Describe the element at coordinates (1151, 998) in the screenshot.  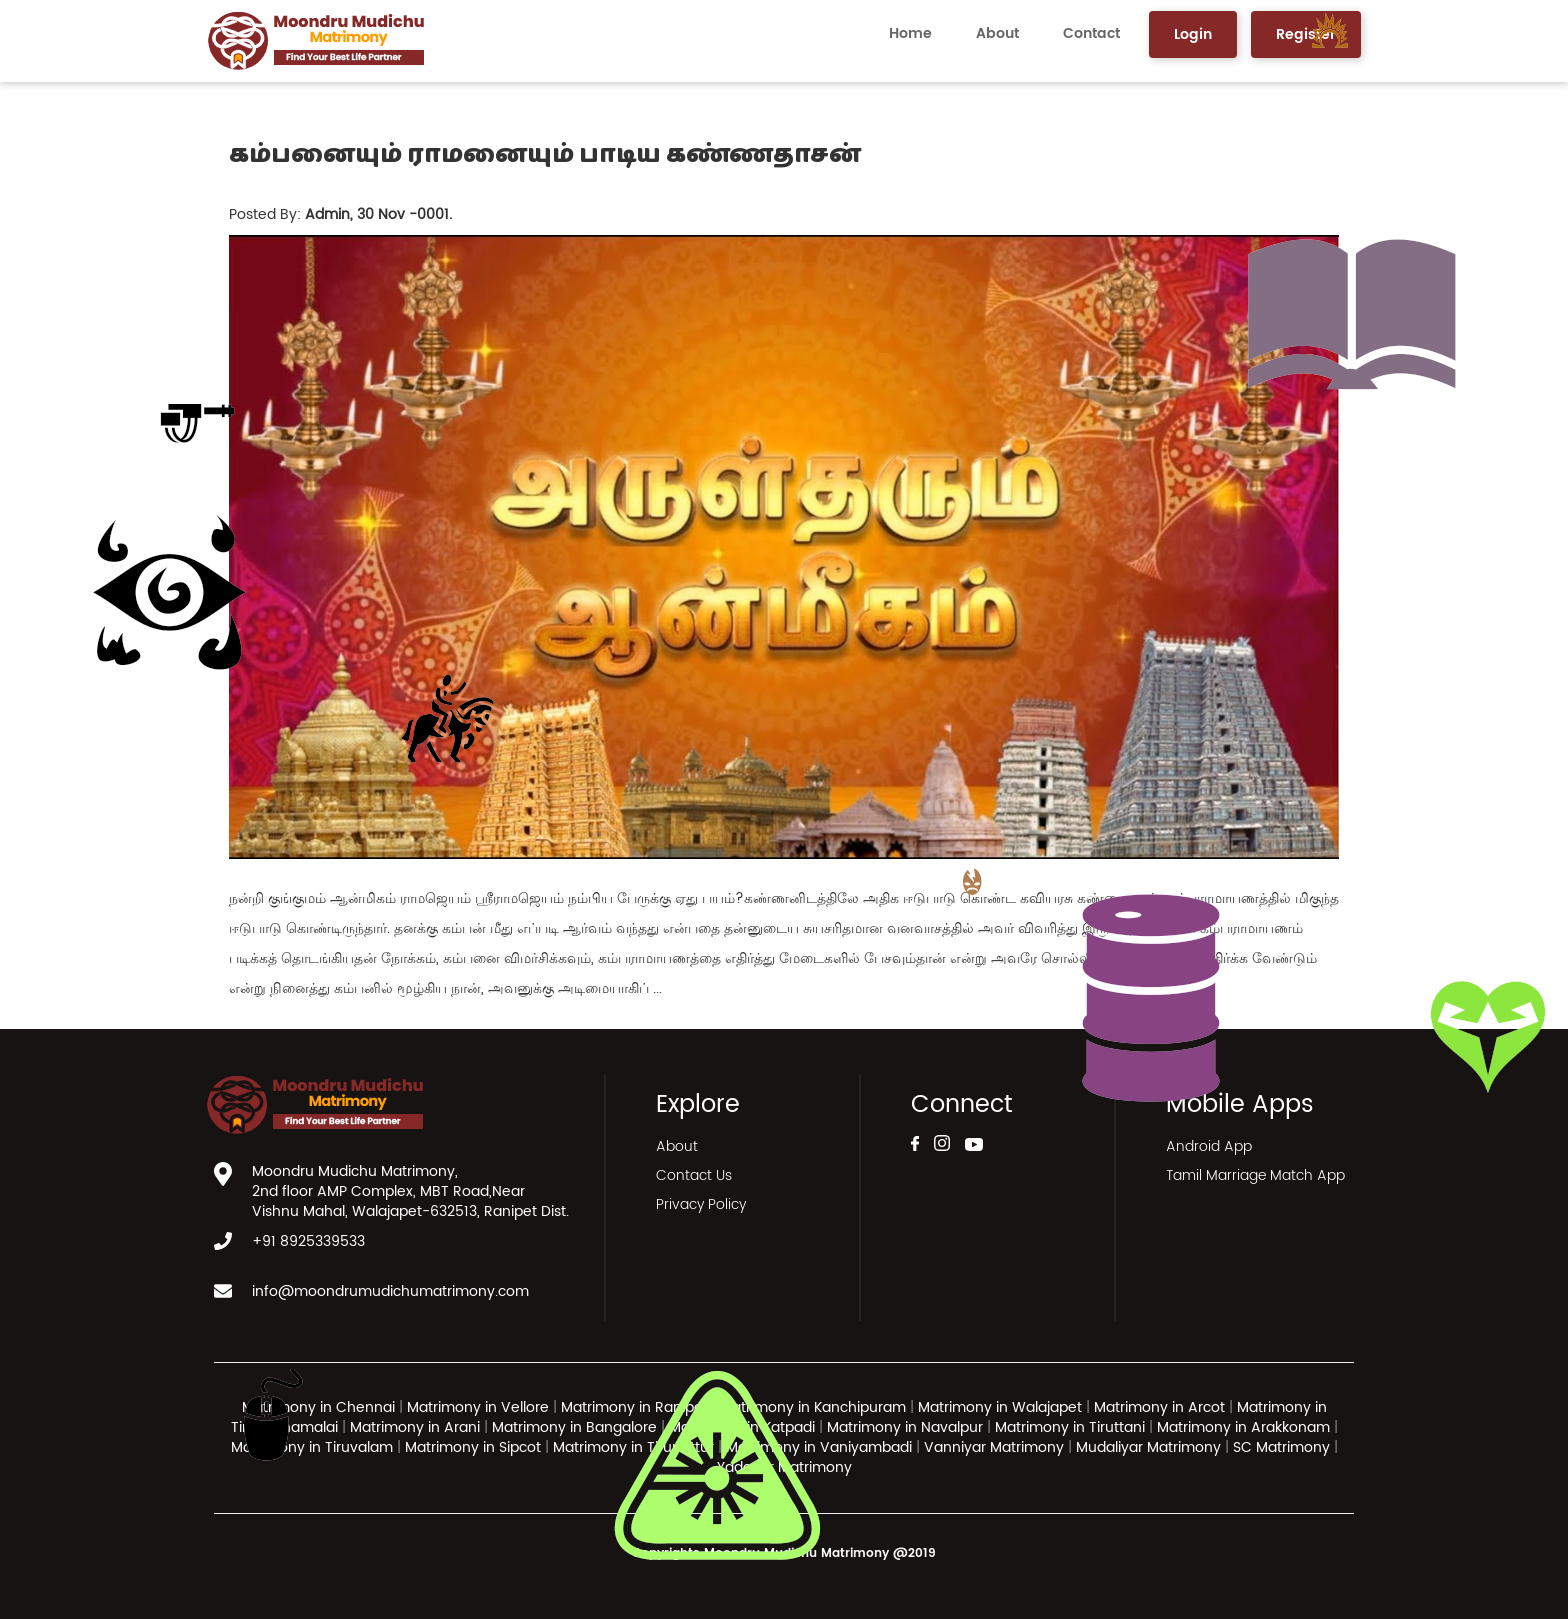
I see `indicates oil or fuel resources in a game inventory` at that location.